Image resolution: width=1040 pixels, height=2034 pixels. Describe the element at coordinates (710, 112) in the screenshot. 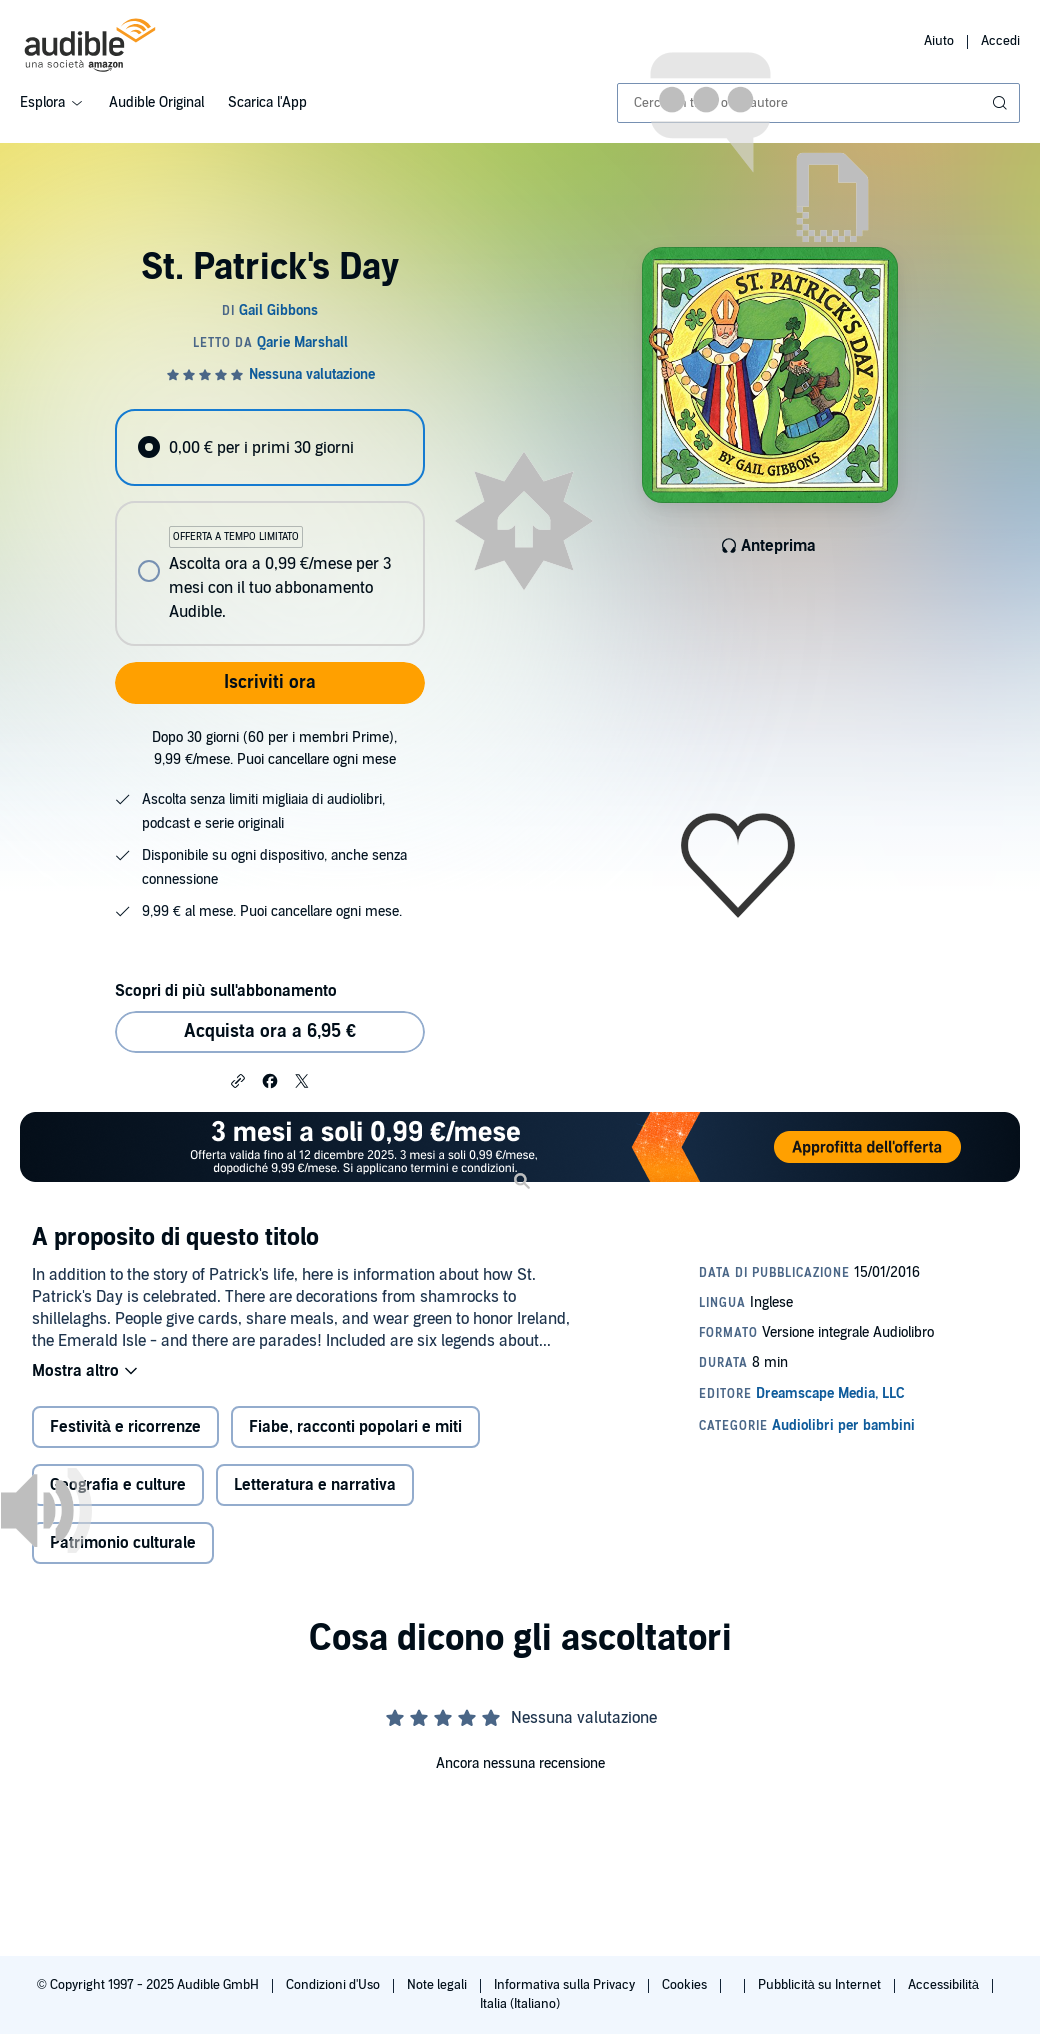

I see `indicates a pending message or chat request` at that location.